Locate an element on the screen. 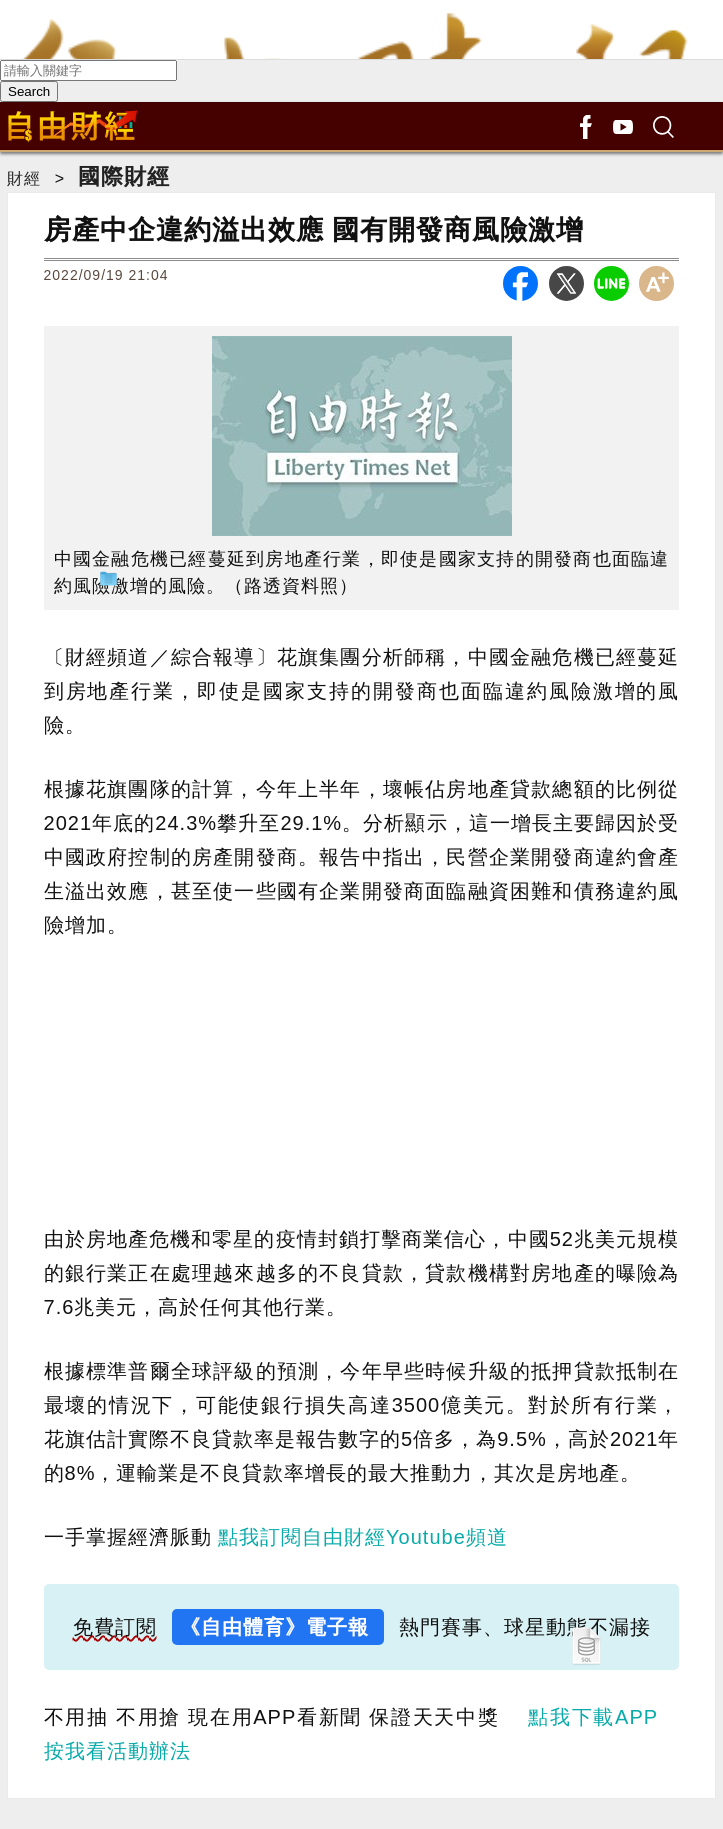 Image resolution: width=723 pixels, height=1829 pixels. an SQL database file is located at coordinates (586, 1646).